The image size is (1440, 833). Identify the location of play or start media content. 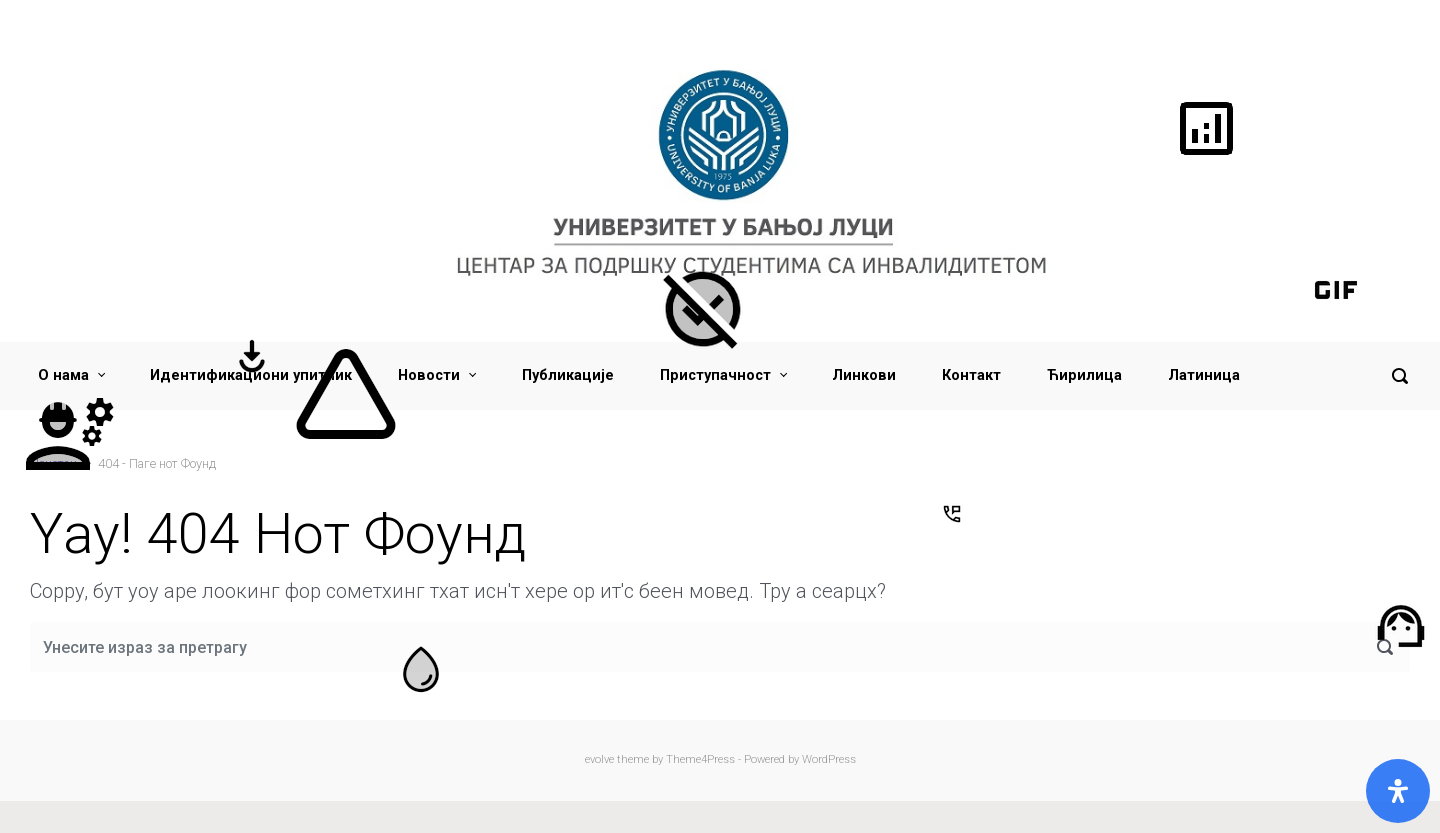
(346, 394).